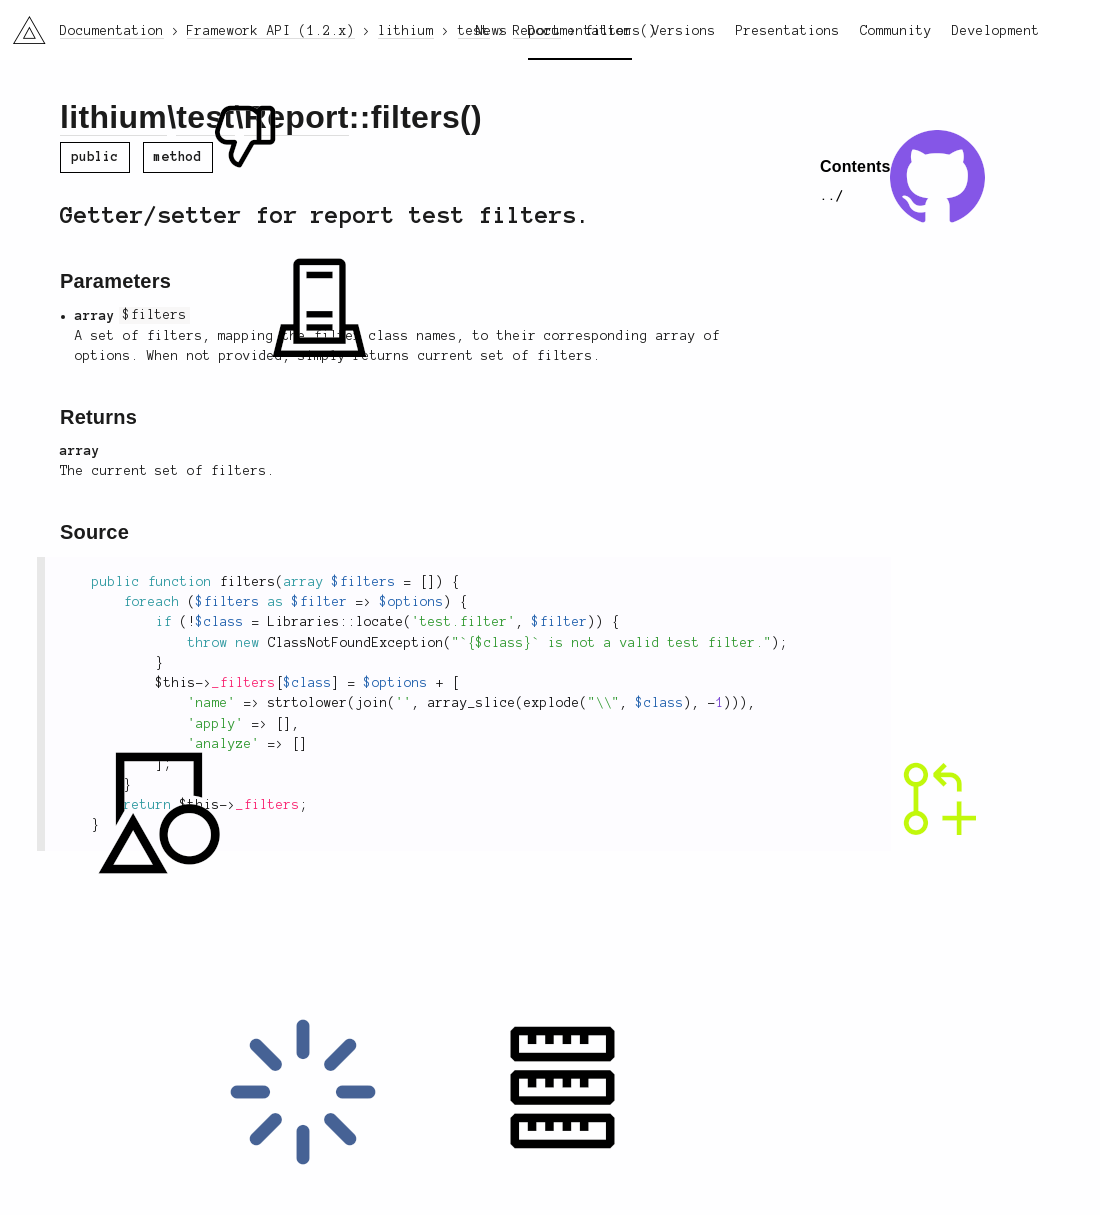  Describe the element at coordinates (159, 813) in the screenshot. I see `view miscellaneous symbols or special characters` at that location.